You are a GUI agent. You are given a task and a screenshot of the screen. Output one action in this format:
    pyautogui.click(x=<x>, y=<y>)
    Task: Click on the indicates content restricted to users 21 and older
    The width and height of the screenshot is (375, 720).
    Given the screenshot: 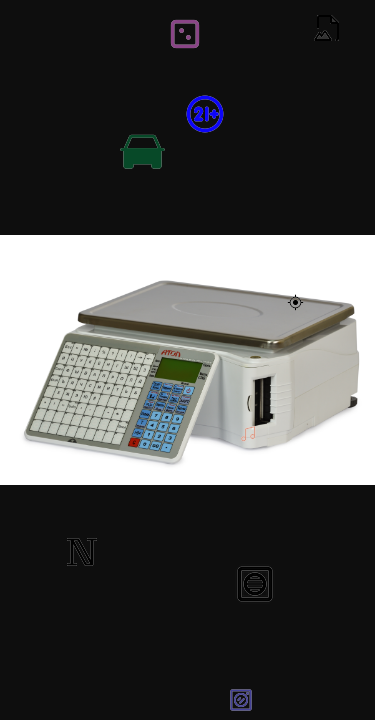 What is the action you would take?
    pyautogui.click(x=205, y=114)
    